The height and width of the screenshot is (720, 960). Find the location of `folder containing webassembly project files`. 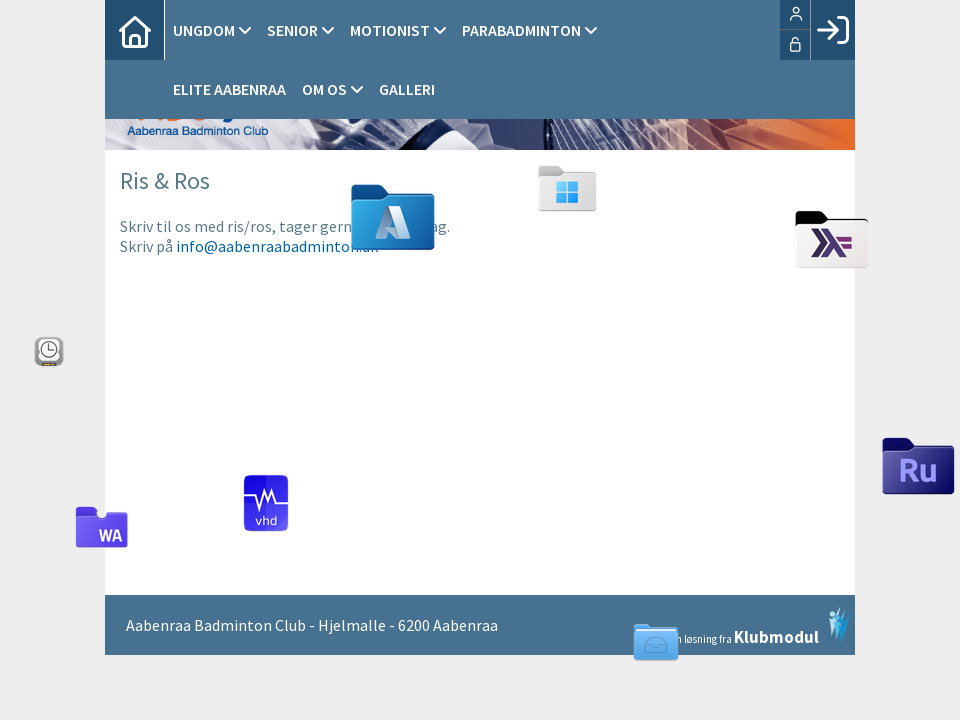

folder containing webassembly project files is located at coordinates (101, 528).